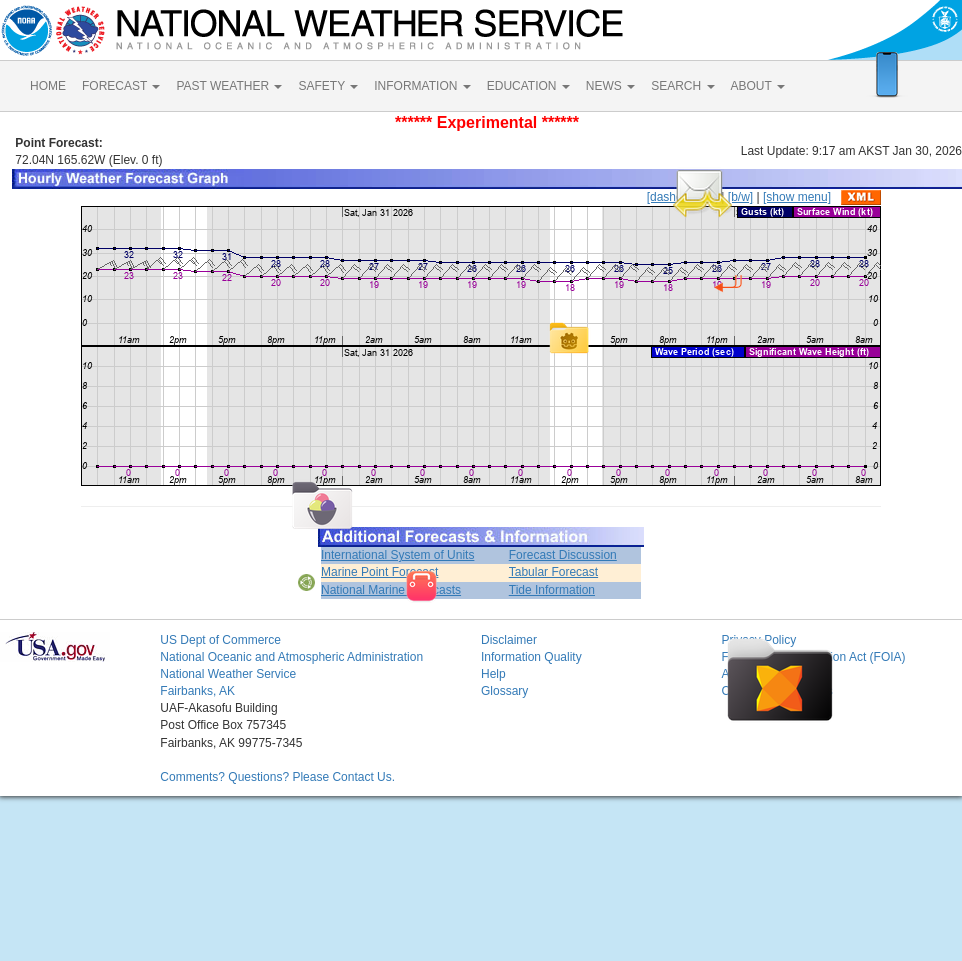 The image size is (962, 961). What do you see at coordinates (322, 507) in the screenshot?
I see `open folder containing Scoop package manager files` at bounding box center [322, 507].